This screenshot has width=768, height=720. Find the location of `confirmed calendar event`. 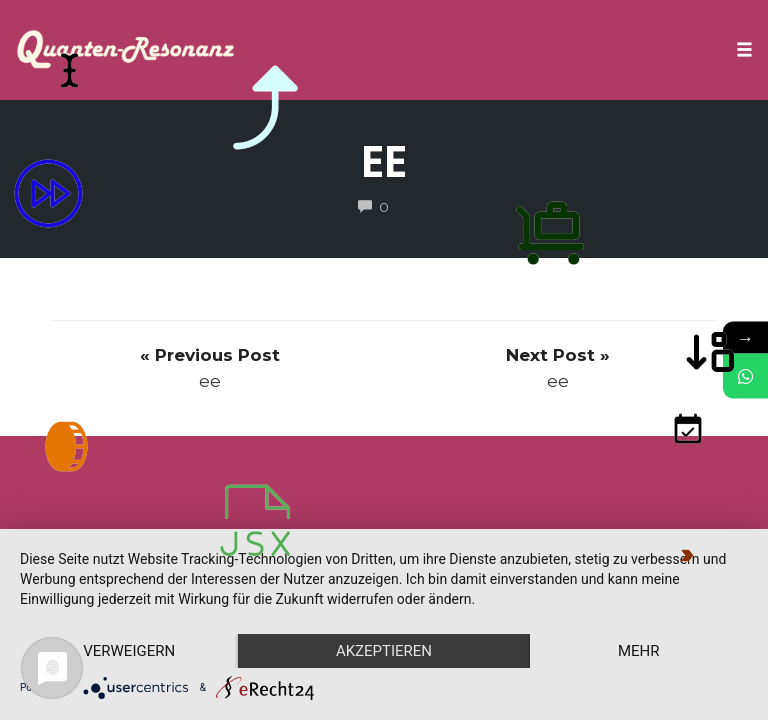

confirmed calendar event is located at coordinates (688, 430).